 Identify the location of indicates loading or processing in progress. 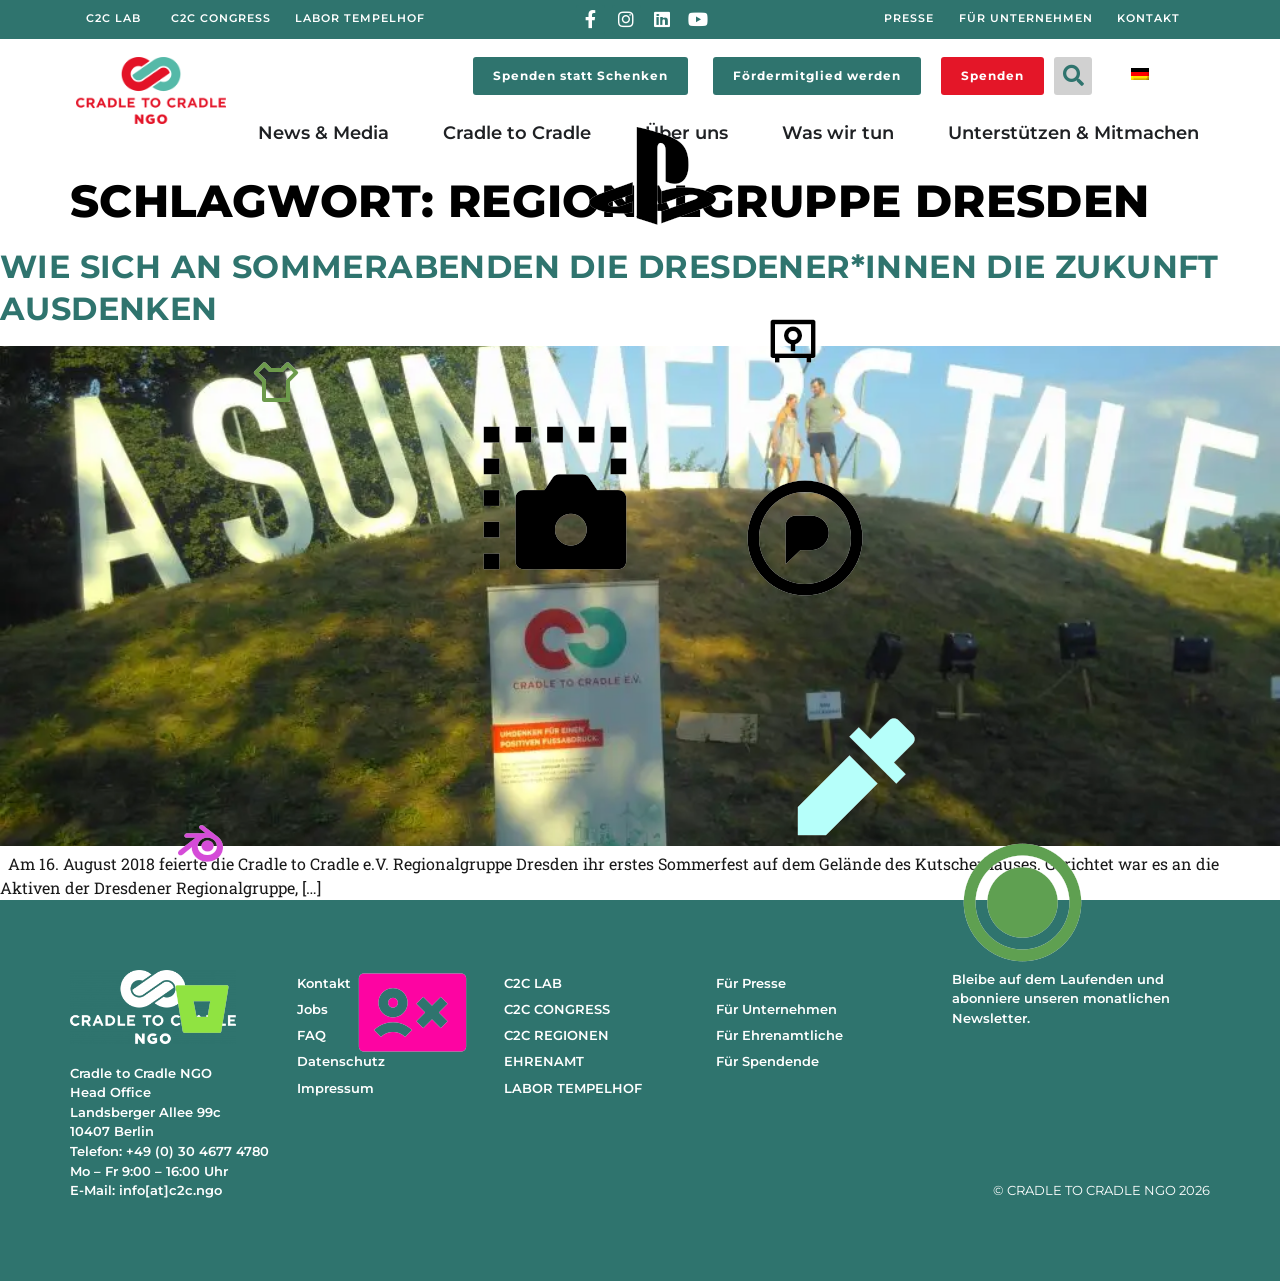
(1022, 902).